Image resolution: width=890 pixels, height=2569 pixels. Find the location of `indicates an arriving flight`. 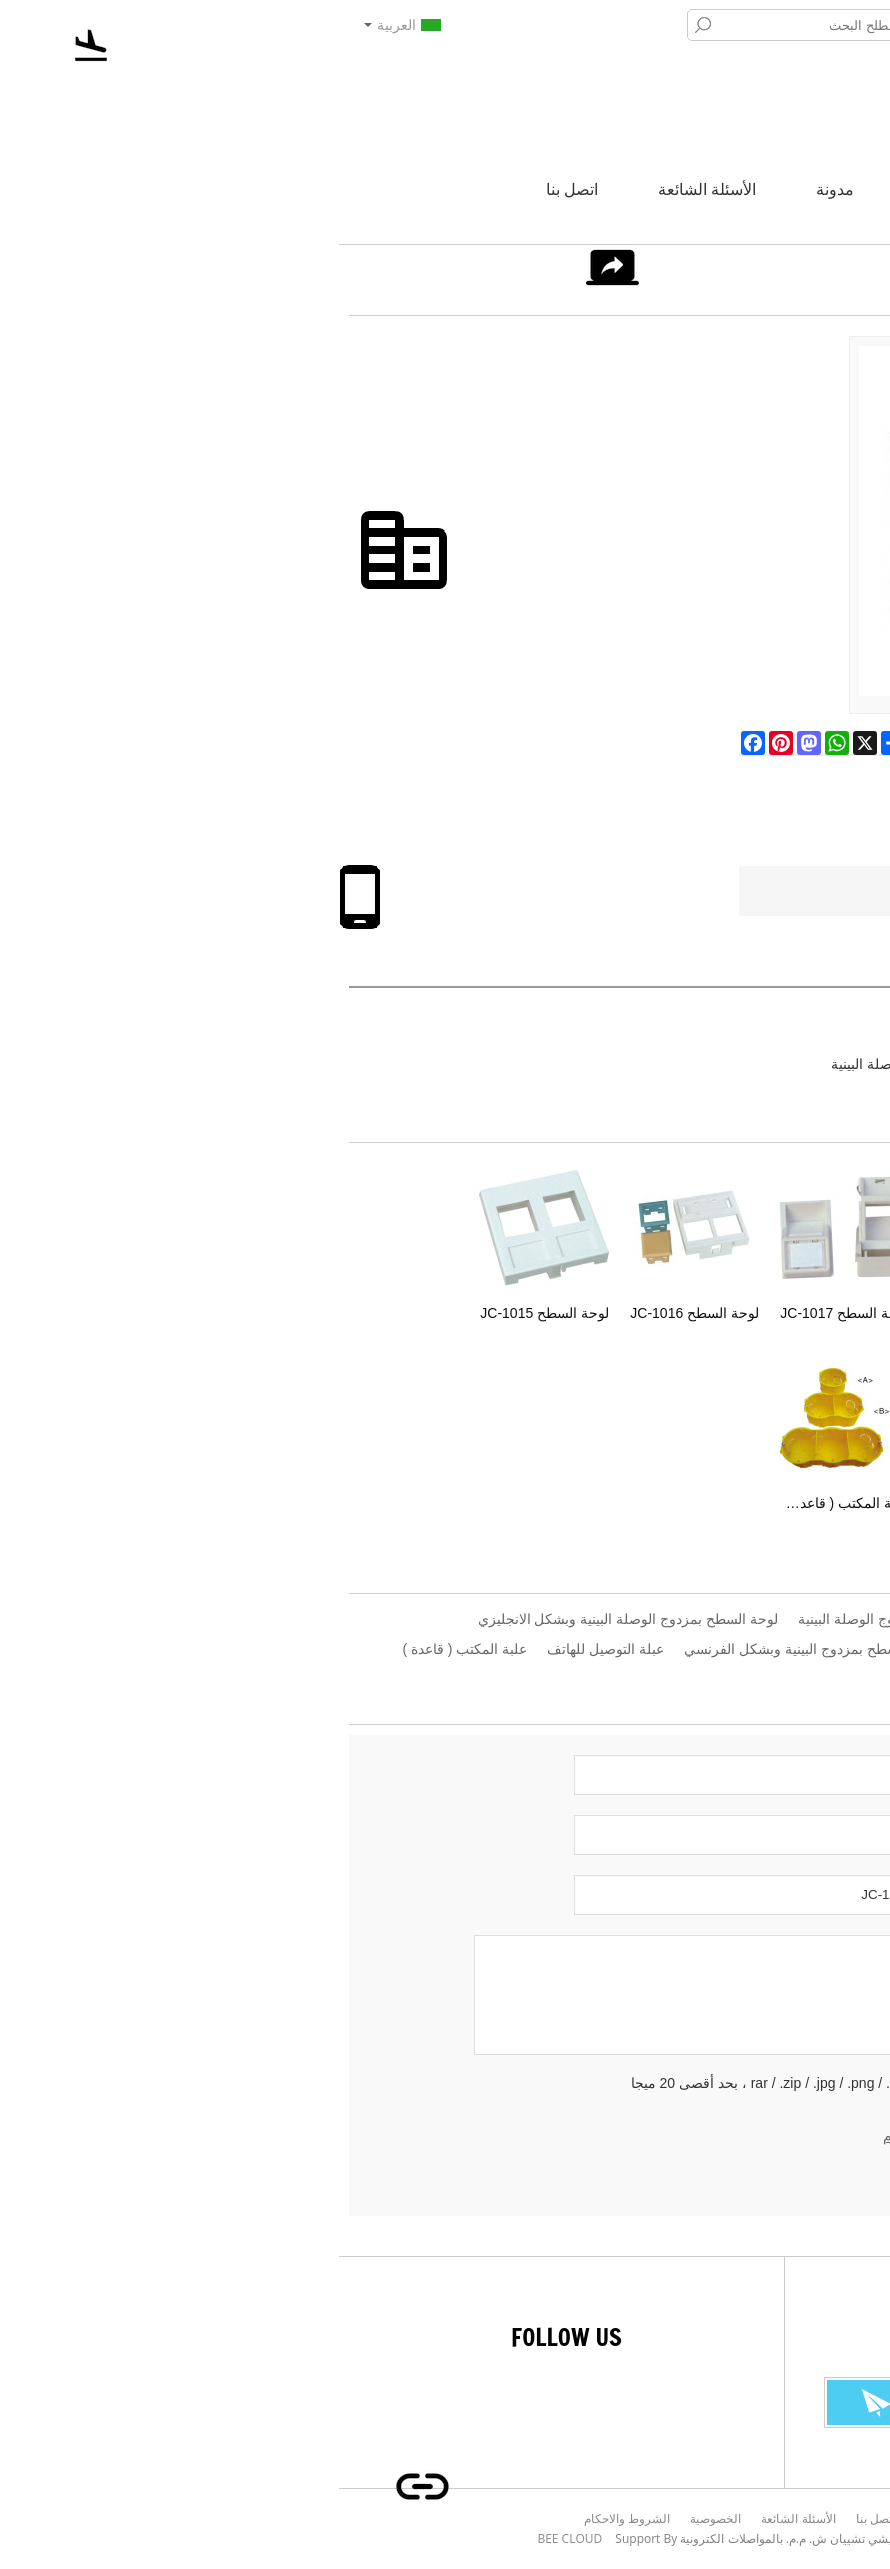

indicates an arriving flight is located at coordinates (91, 46).